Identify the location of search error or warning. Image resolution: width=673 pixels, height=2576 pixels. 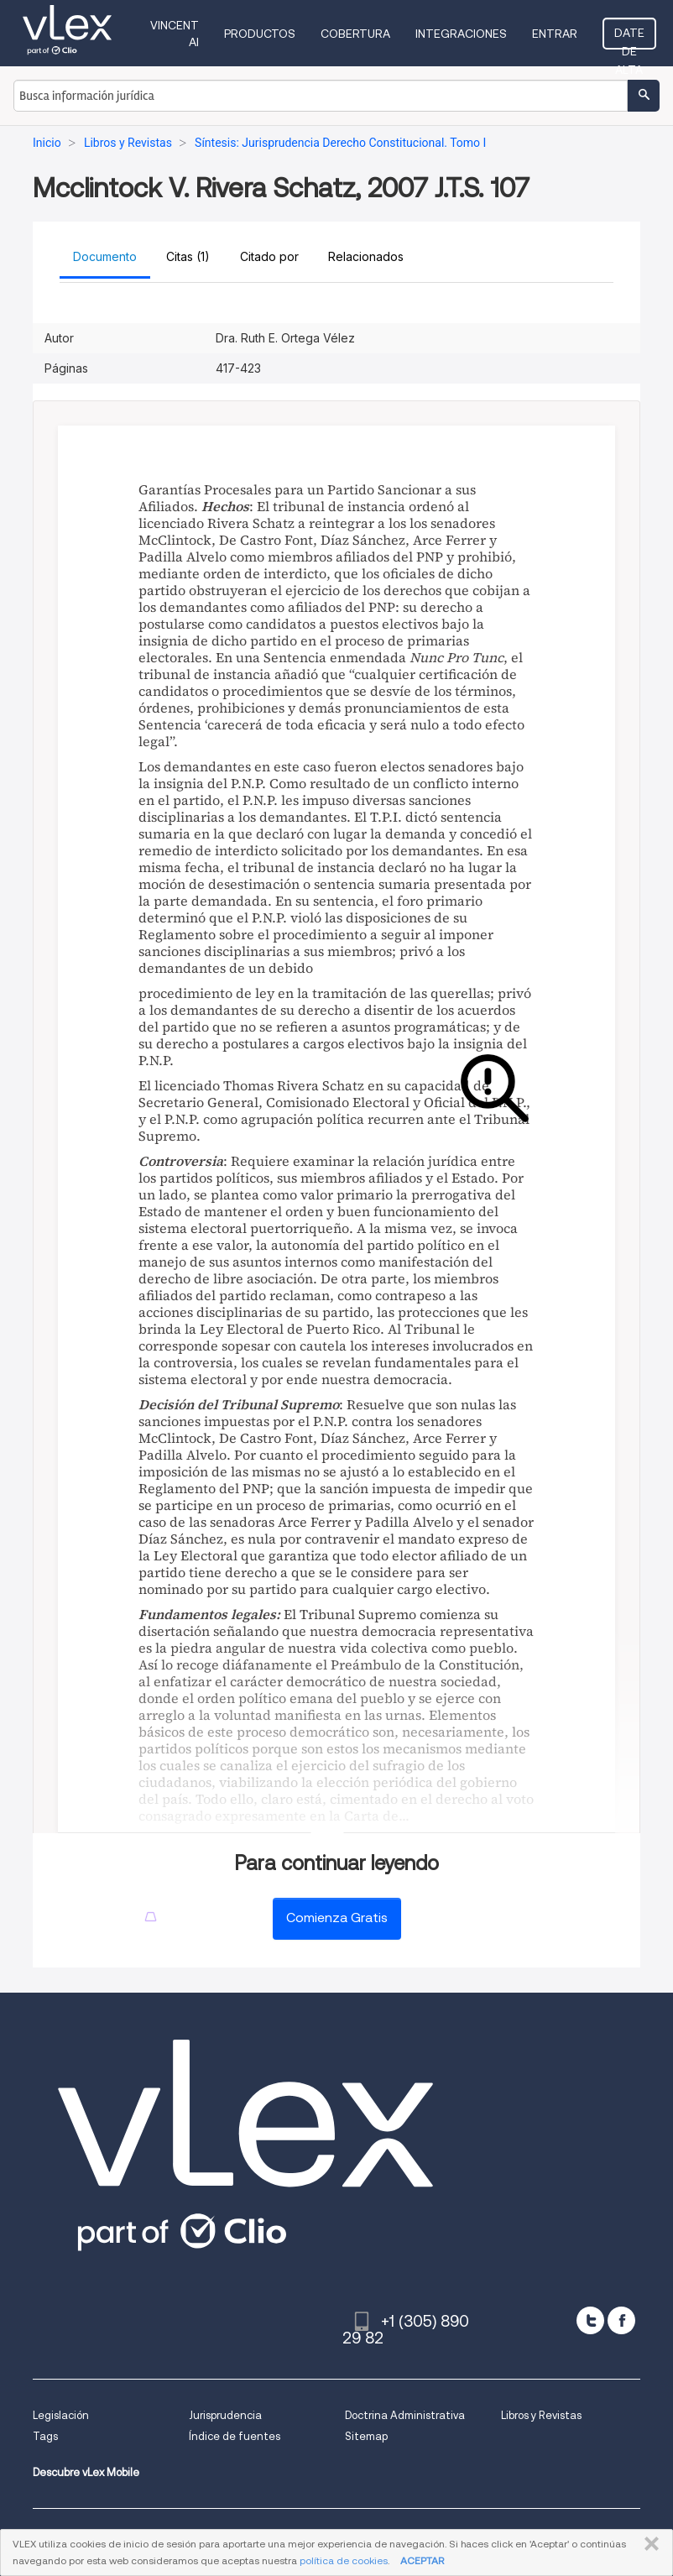
(494, 1088).